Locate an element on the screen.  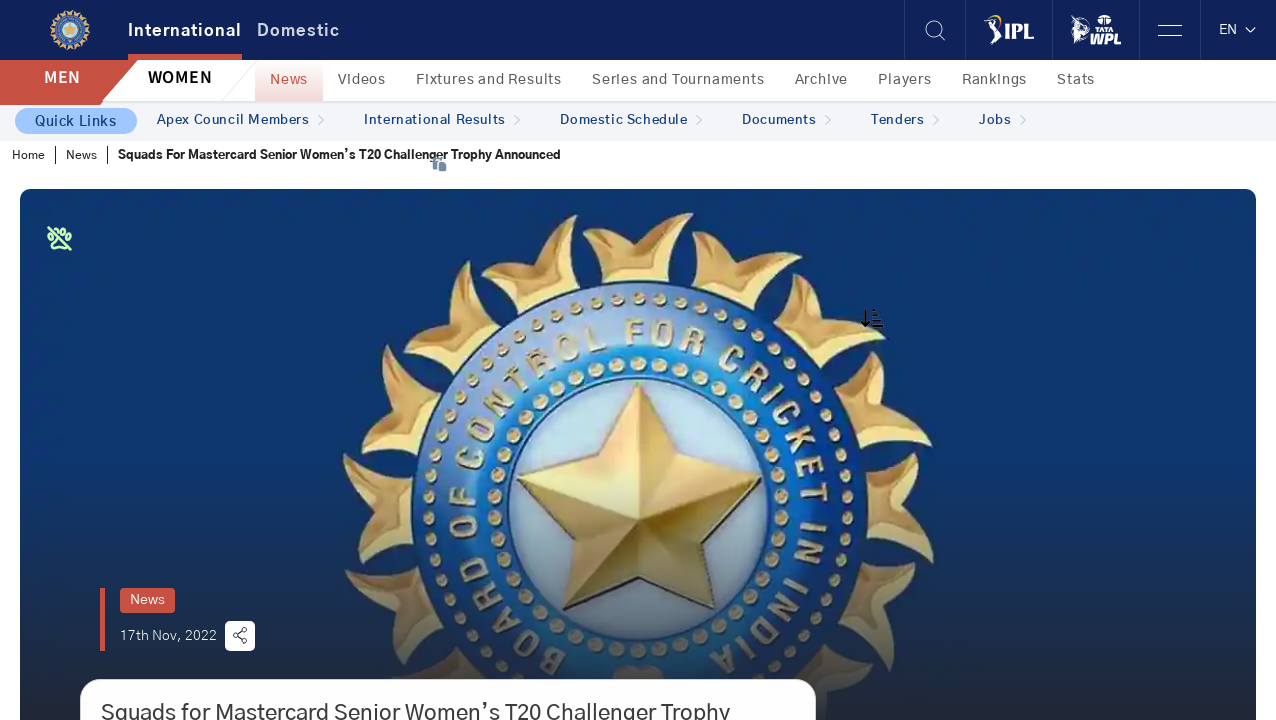
disable pet-friendly filter is located at coordinates (59, 238).